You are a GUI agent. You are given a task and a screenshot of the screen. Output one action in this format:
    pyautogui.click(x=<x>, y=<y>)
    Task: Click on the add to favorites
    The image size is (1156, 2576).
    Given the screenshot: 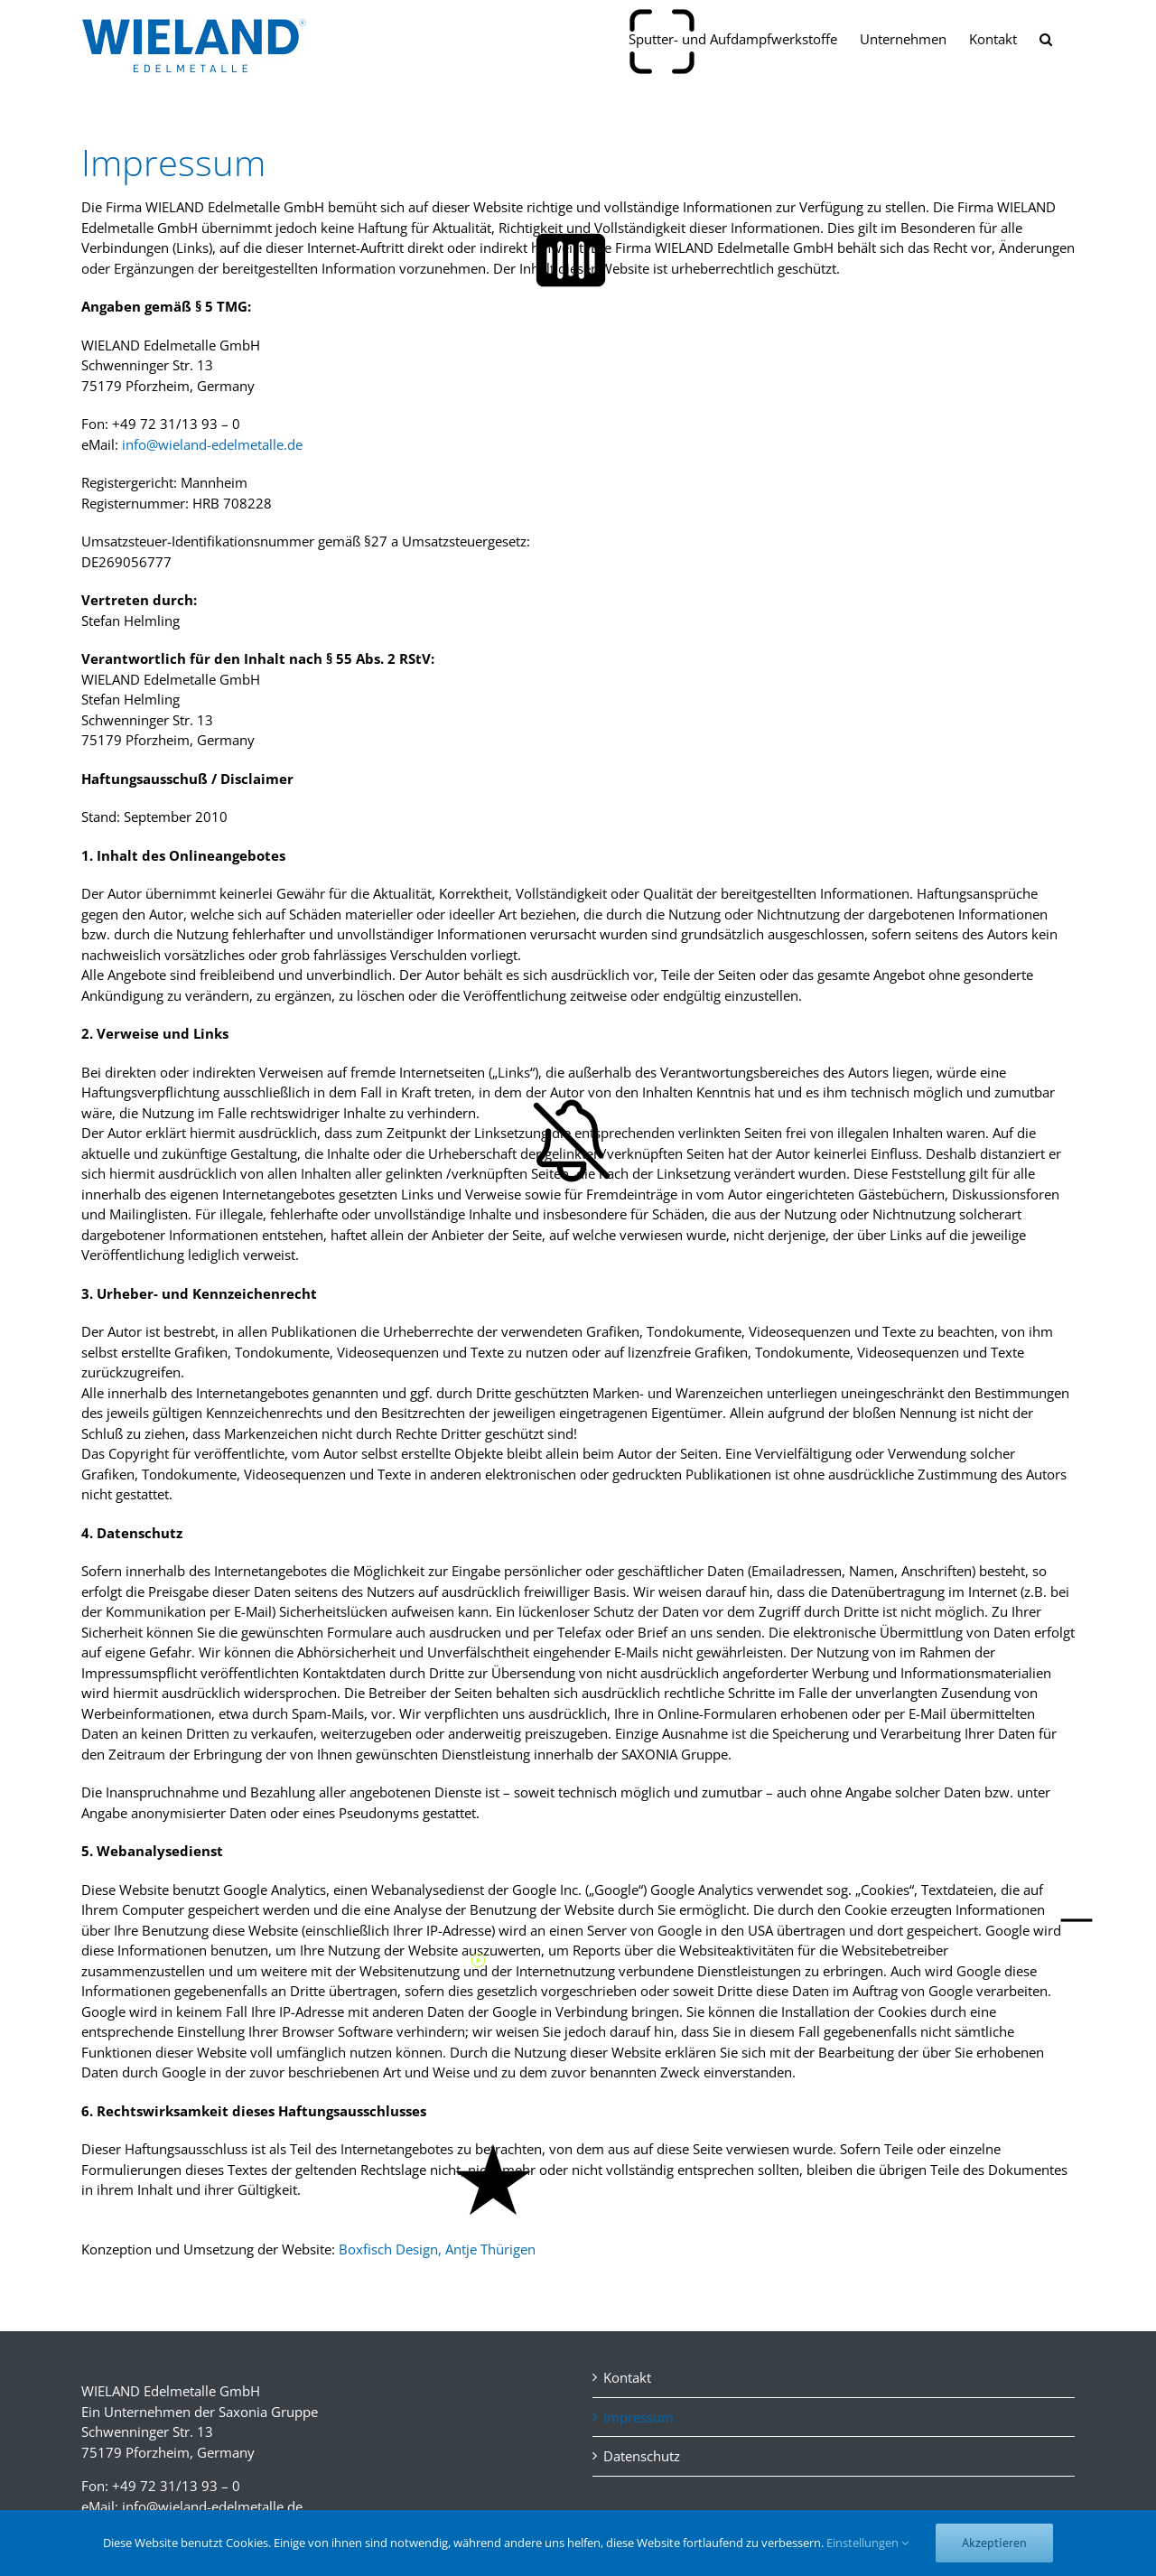 What is the action you would take?
    pyautogui.click(x=493, y=2179)
    